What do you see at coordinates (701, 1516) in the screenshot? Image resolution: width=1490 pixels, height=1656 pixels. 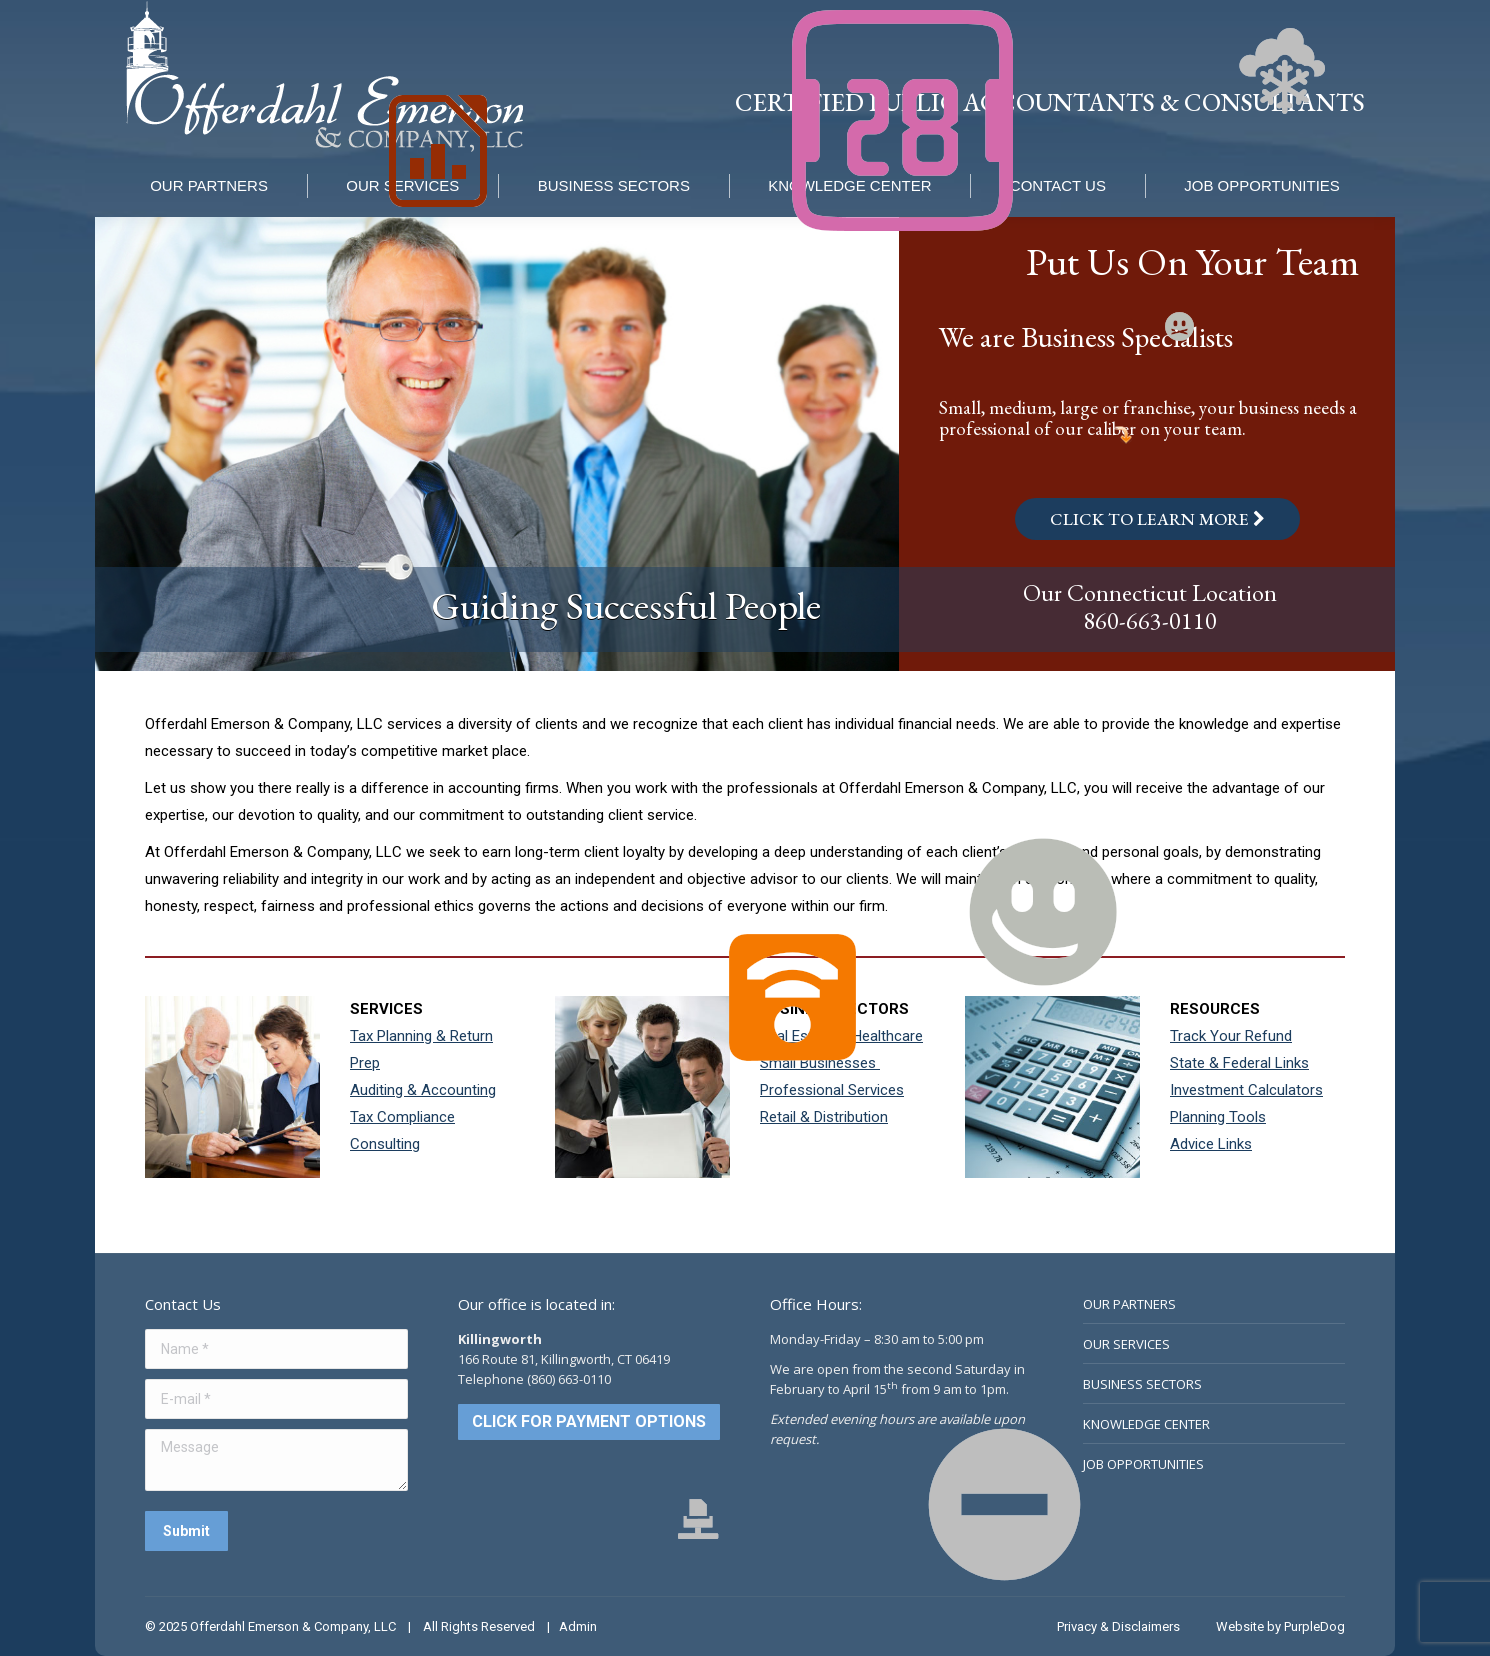 I see `connect to a network printer` at bounding box center [701, 1516].